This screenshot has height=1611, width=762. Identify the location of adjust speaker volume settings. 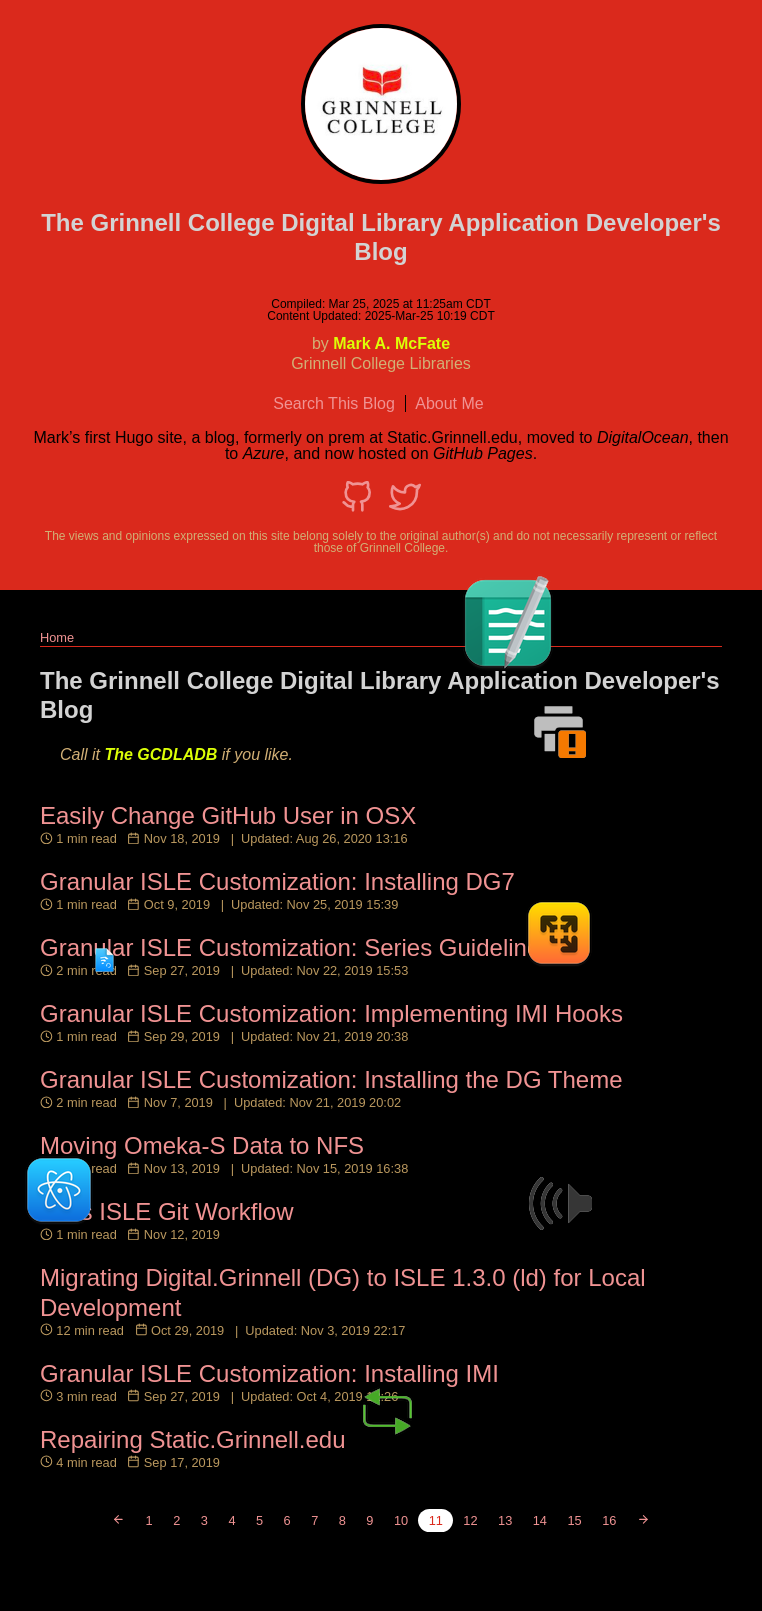
(560, 1203).